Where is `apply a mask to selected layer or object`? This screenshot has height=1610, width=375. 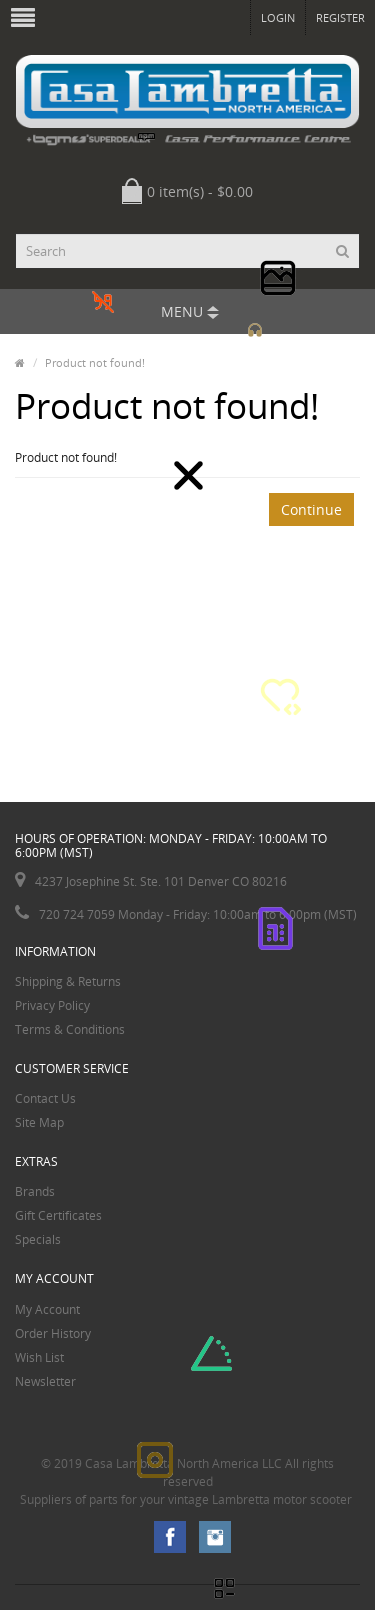
apply a mask to selected layer or object is located at coordinates (155, 1460).